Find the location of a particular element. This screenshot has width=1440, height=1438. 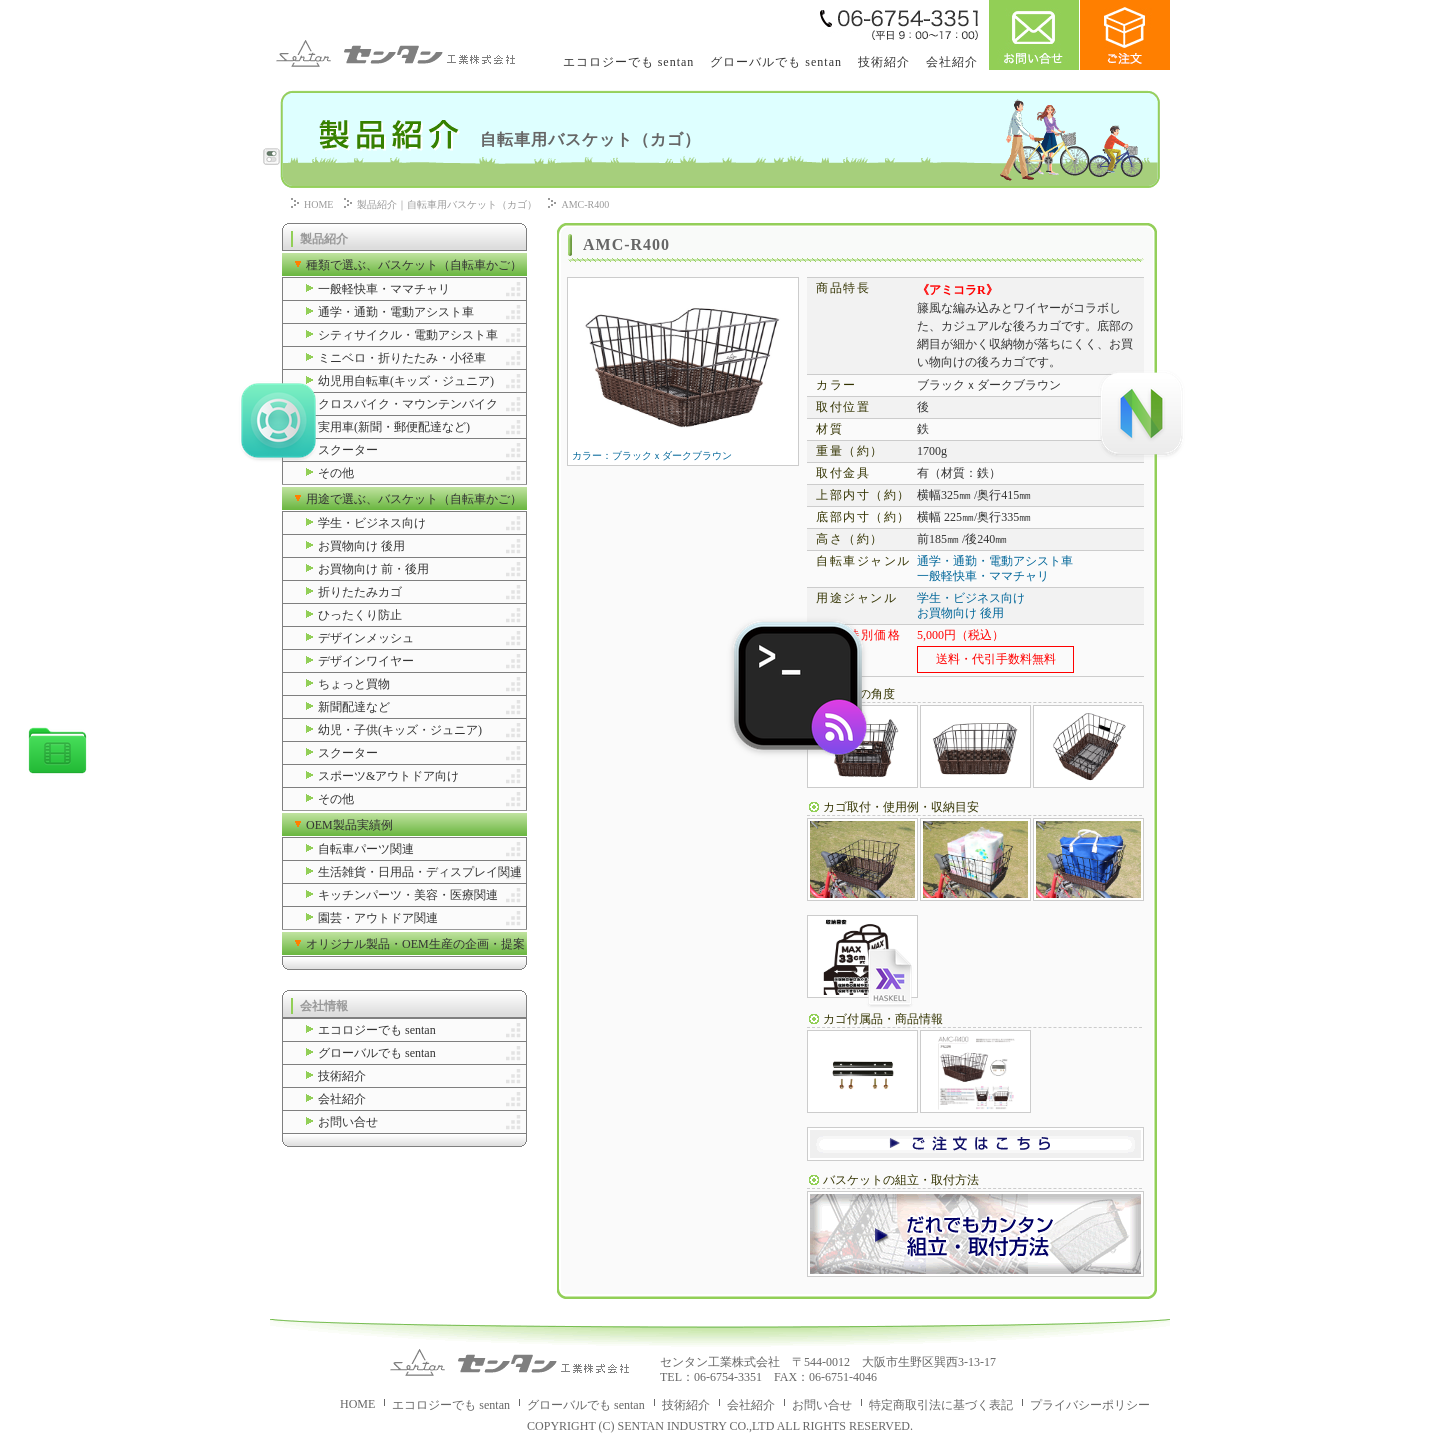

open unity tweak tool settings is located at coordinates (271, 156).